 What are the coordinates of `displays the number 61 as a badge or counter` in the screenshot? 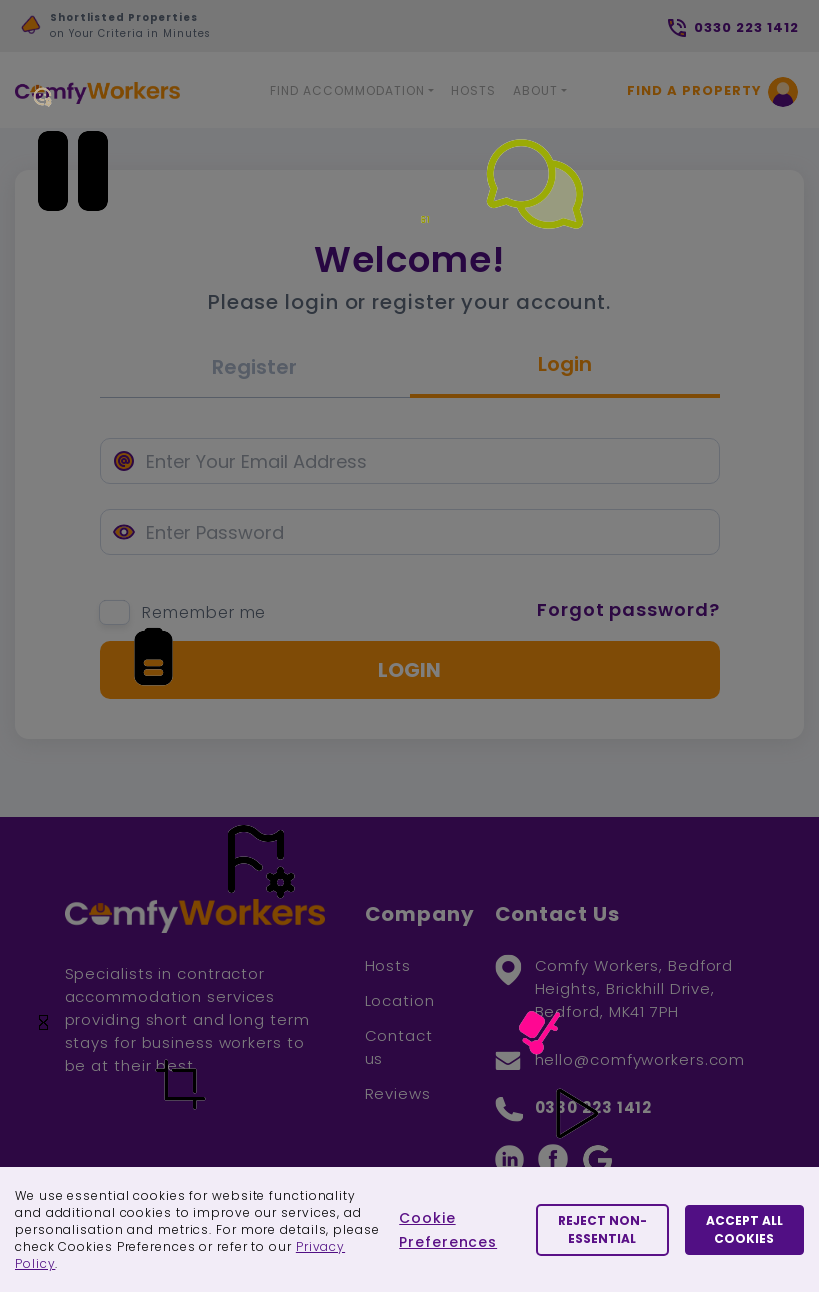 It's located at (425, 219).